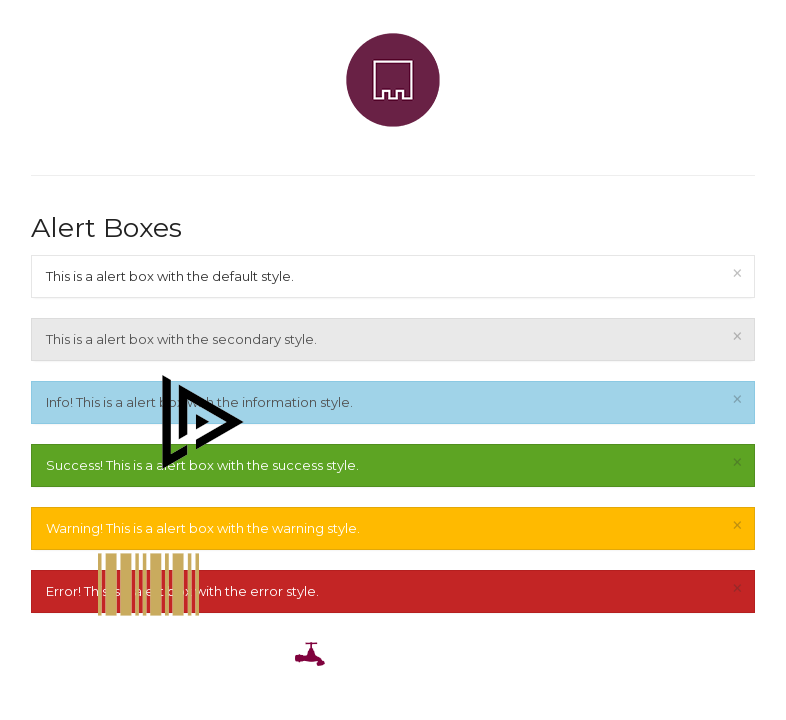 Image resolution: width=786 pixels, height=720 pixels. Describe the element at coordinates (203, 422) in the screenshot. I see `open lapce code editor` at that location.